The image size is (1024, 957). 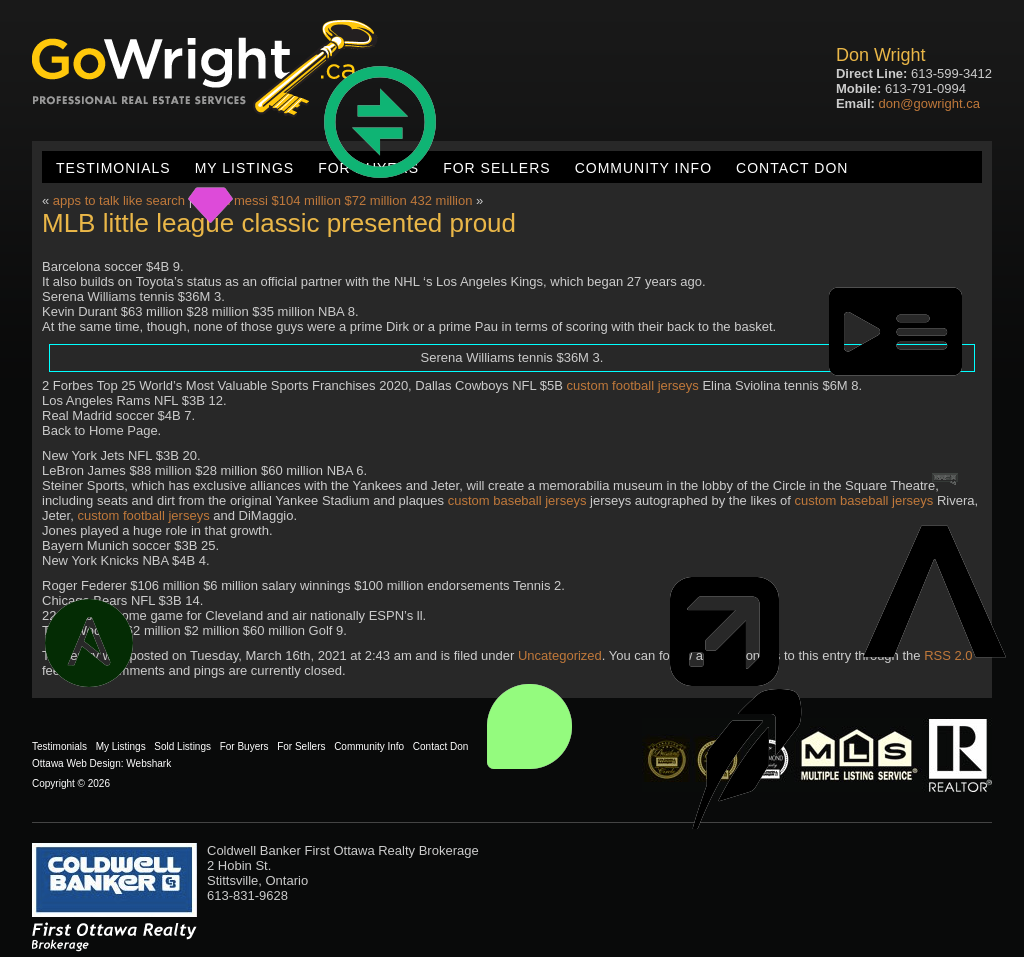 I want to click on PreMiD logo - indicates Discord rich presence integration, so click(x=895, y=331).